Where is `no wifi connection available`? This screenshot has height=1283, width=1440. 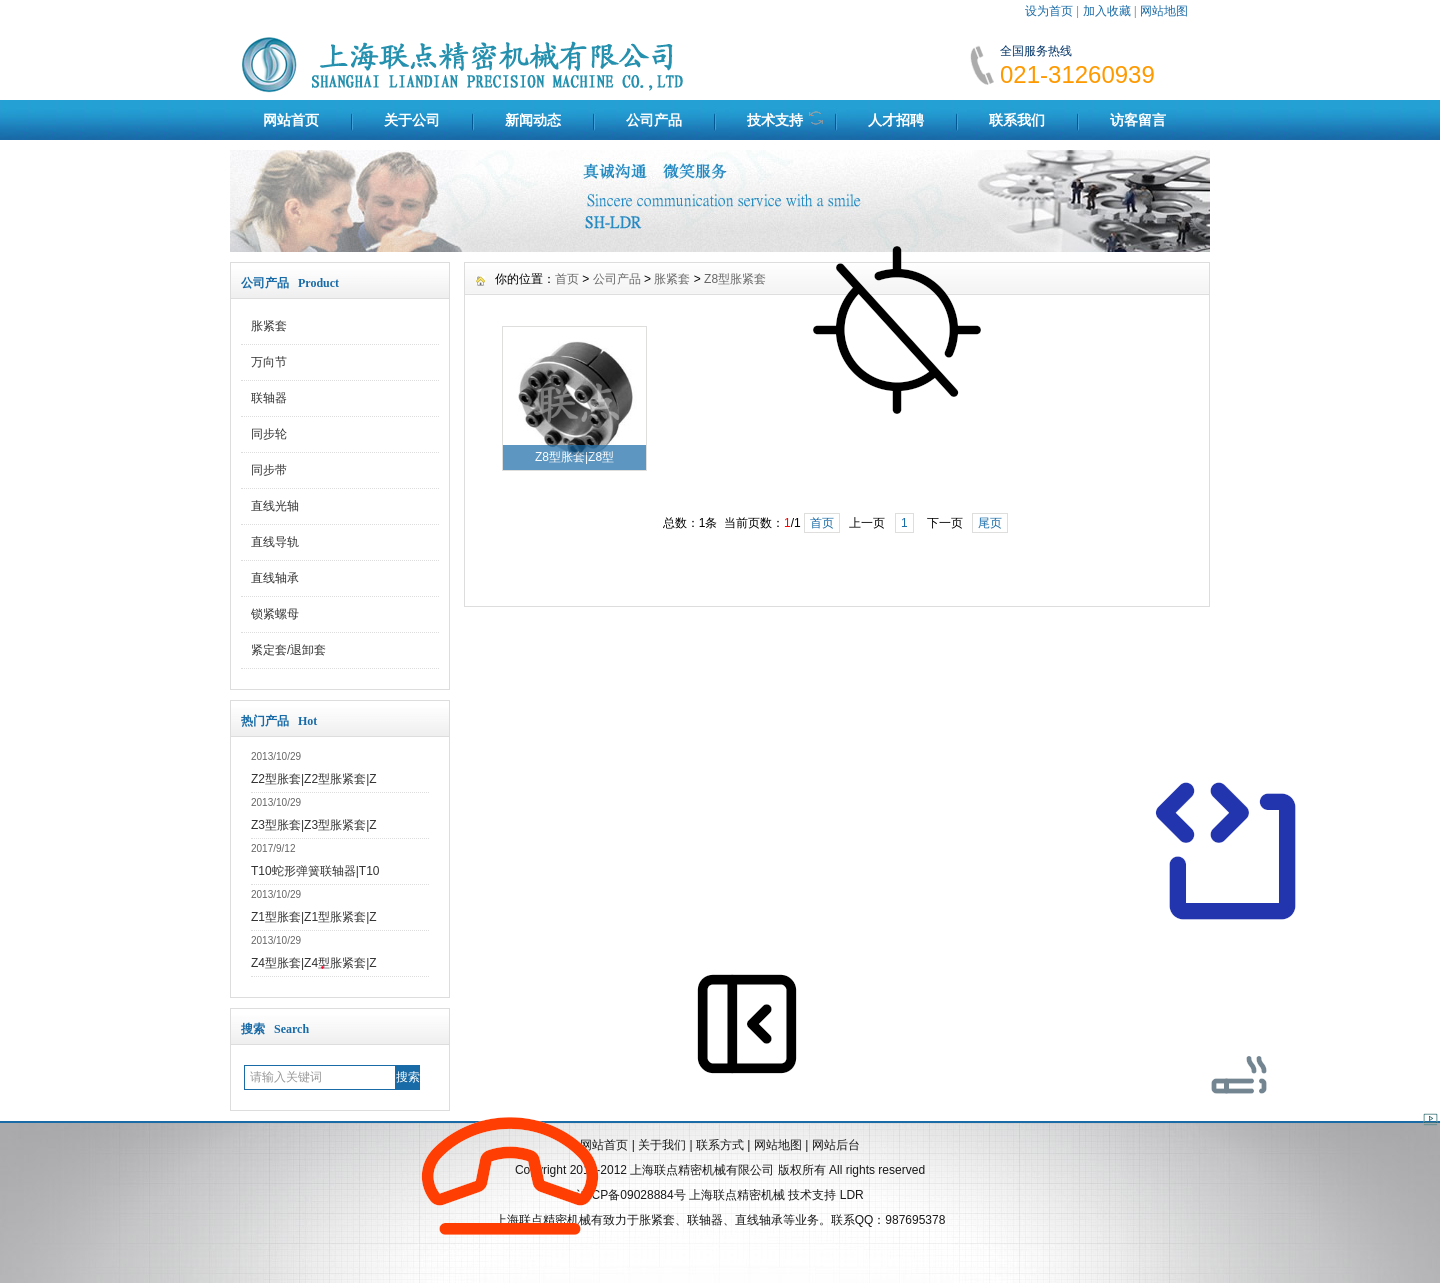
no wifi connection available is located at coordinates (322, 956).